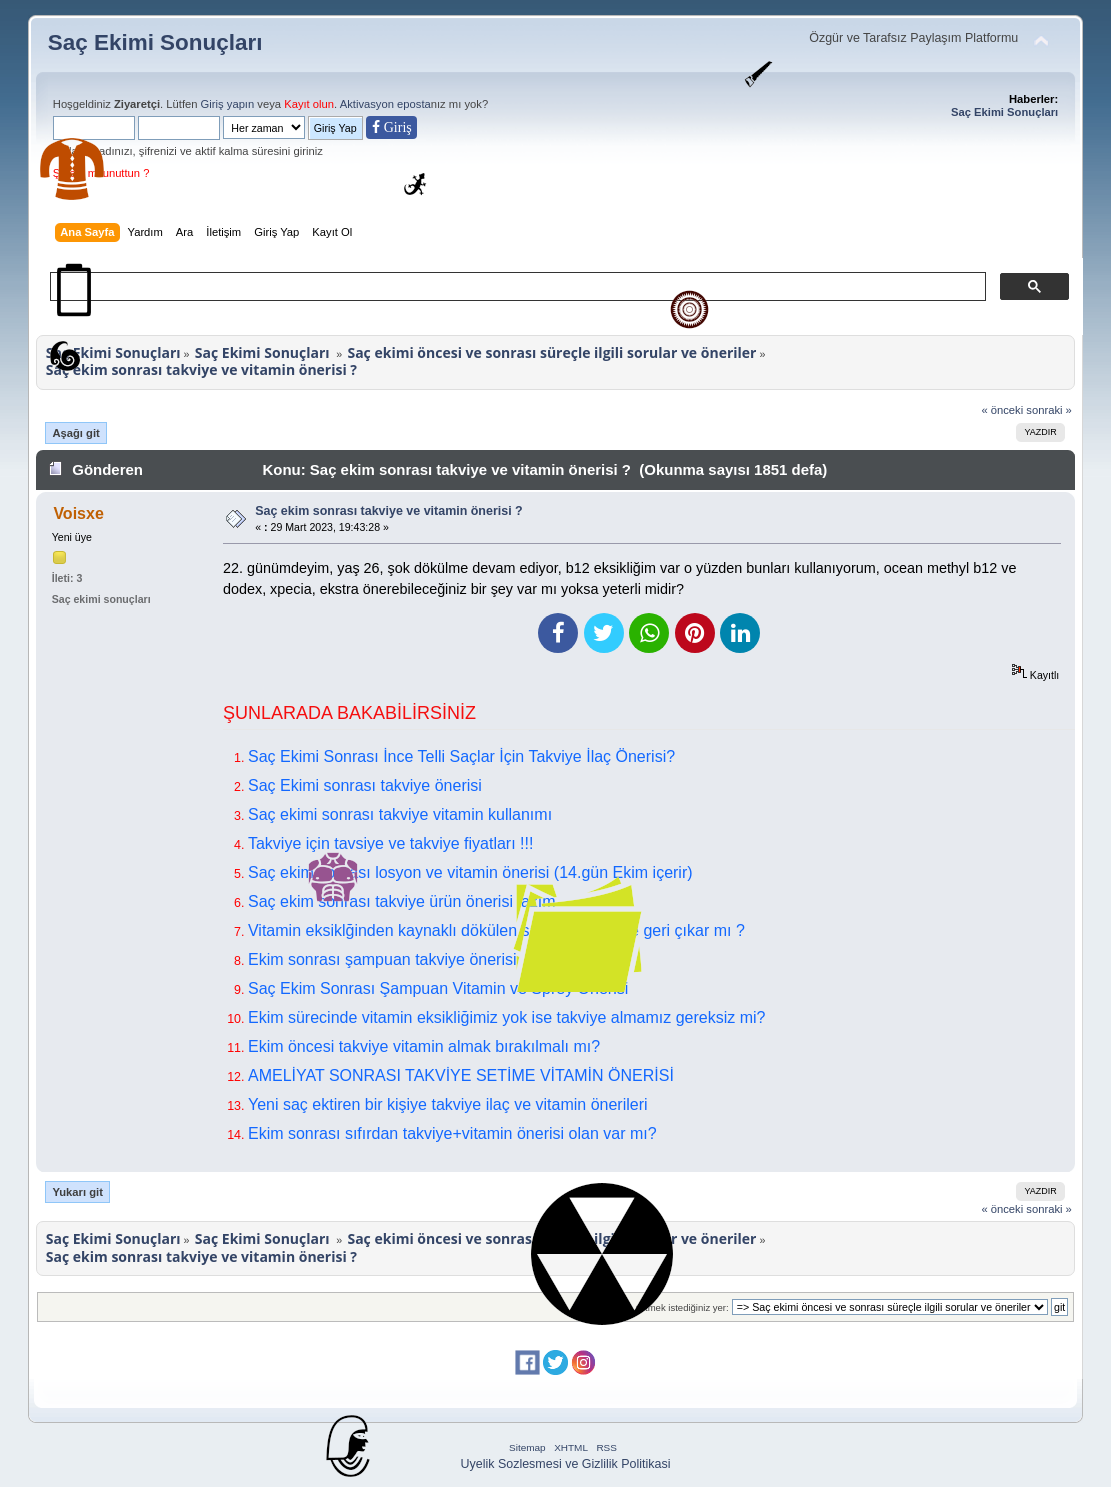  What do you see at coordinates (758, 74) in the screenshot?
I see `access woodworking or carpentry tools` at bounding box center [758, 74].